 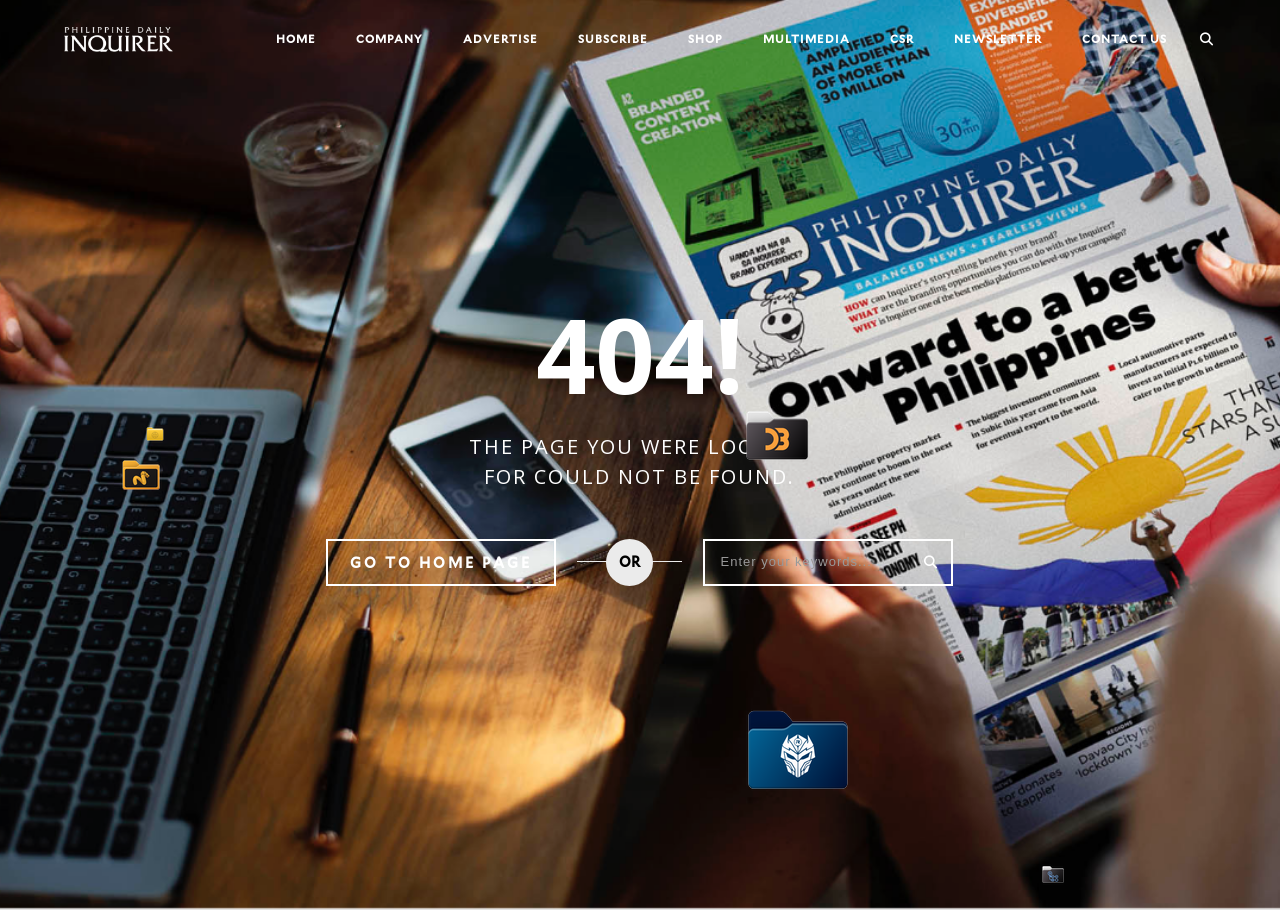 What do you see at coordinates (797, 752) in the screenshot?
I see `open folder containing rexus gaming files` at bounding box center [797, 752].